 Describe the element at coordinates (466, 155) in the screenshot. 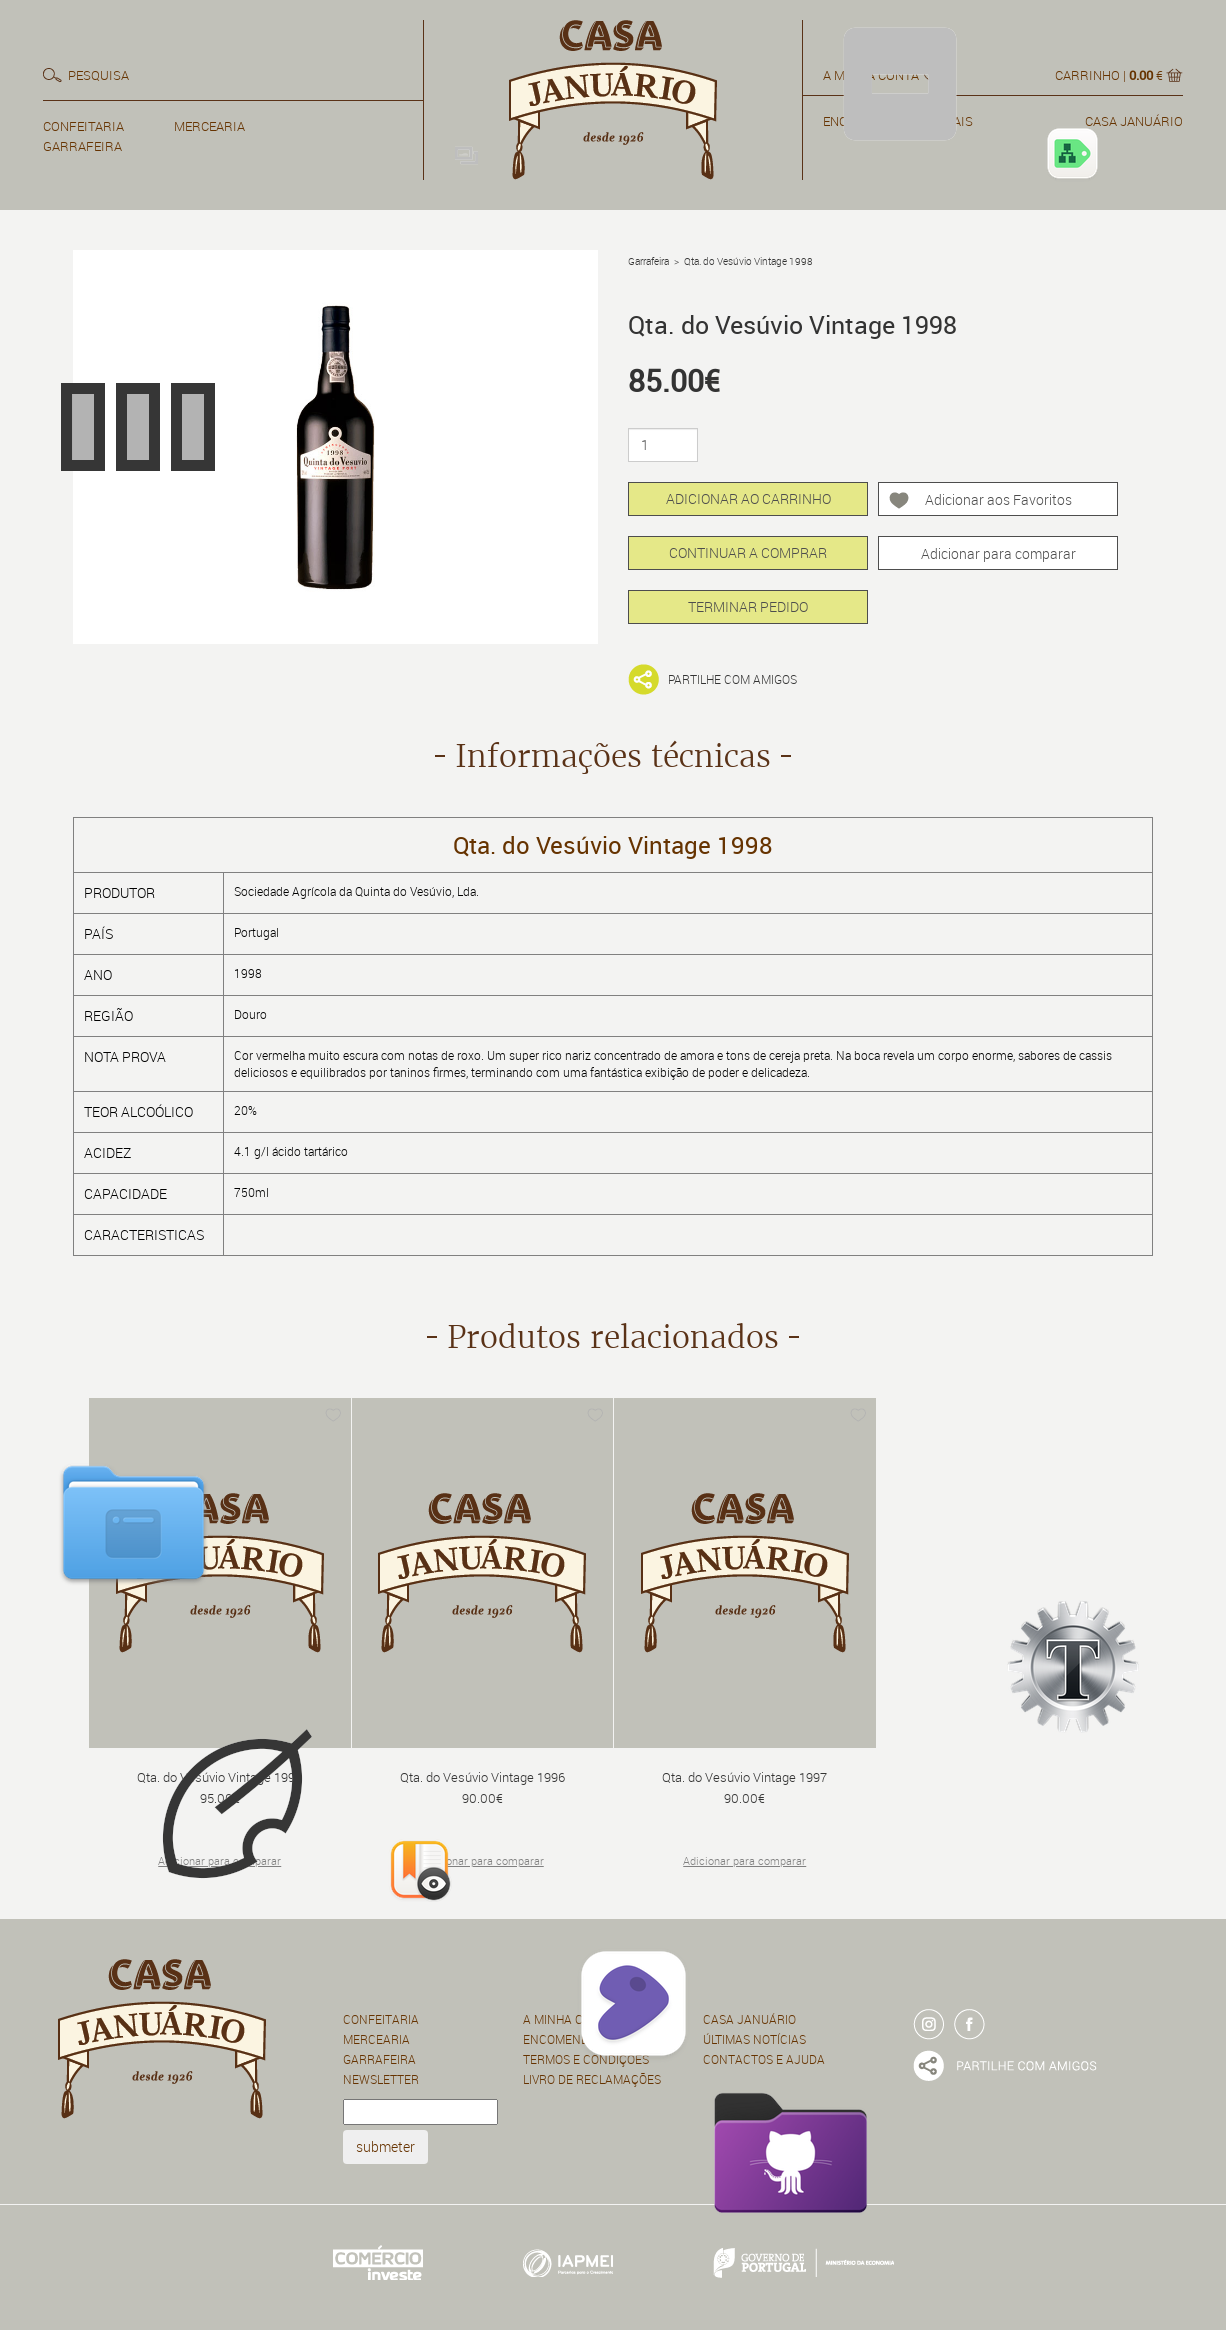

I see `indicates a photo or image collection` at that location.